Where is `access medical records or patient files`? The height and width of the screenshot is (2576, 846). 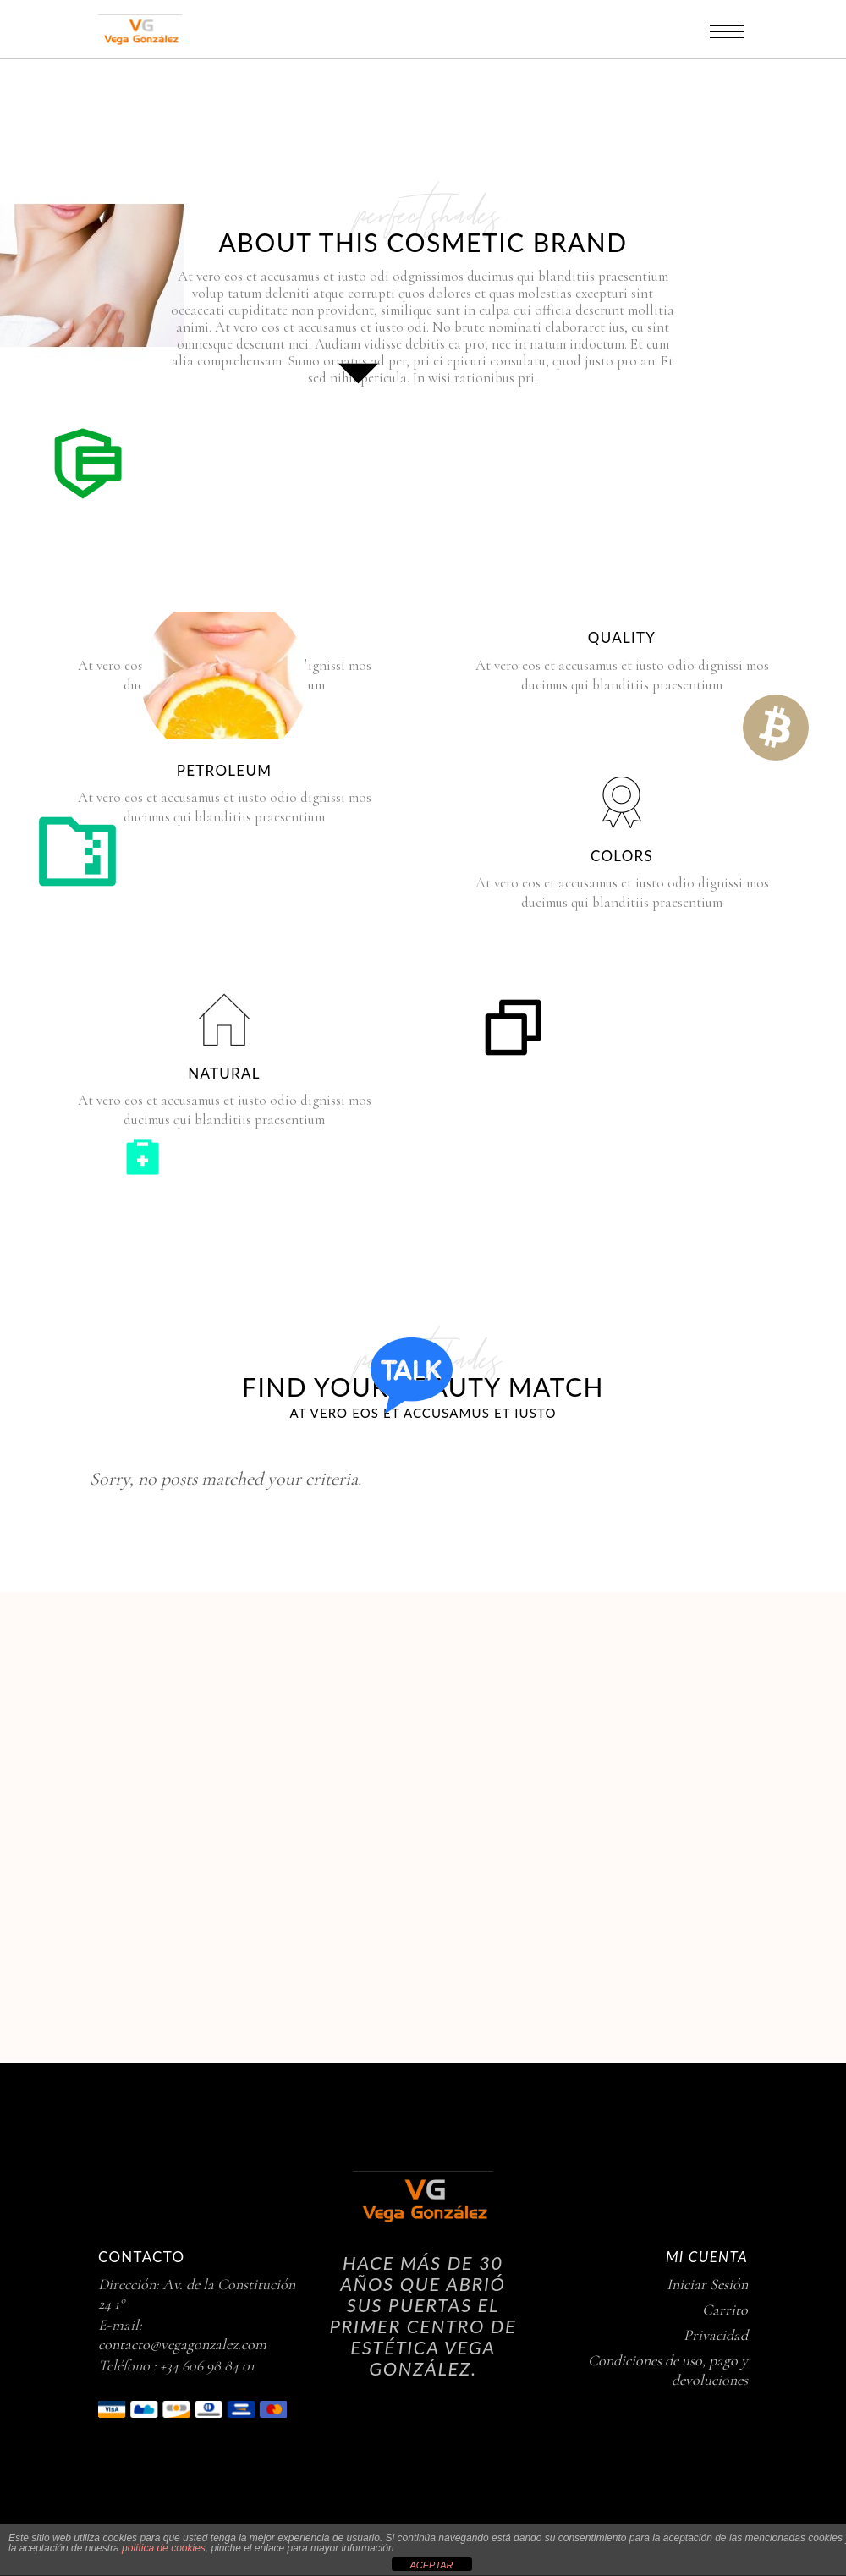
access medical records or patient files is located at coordinates (142, 1156).